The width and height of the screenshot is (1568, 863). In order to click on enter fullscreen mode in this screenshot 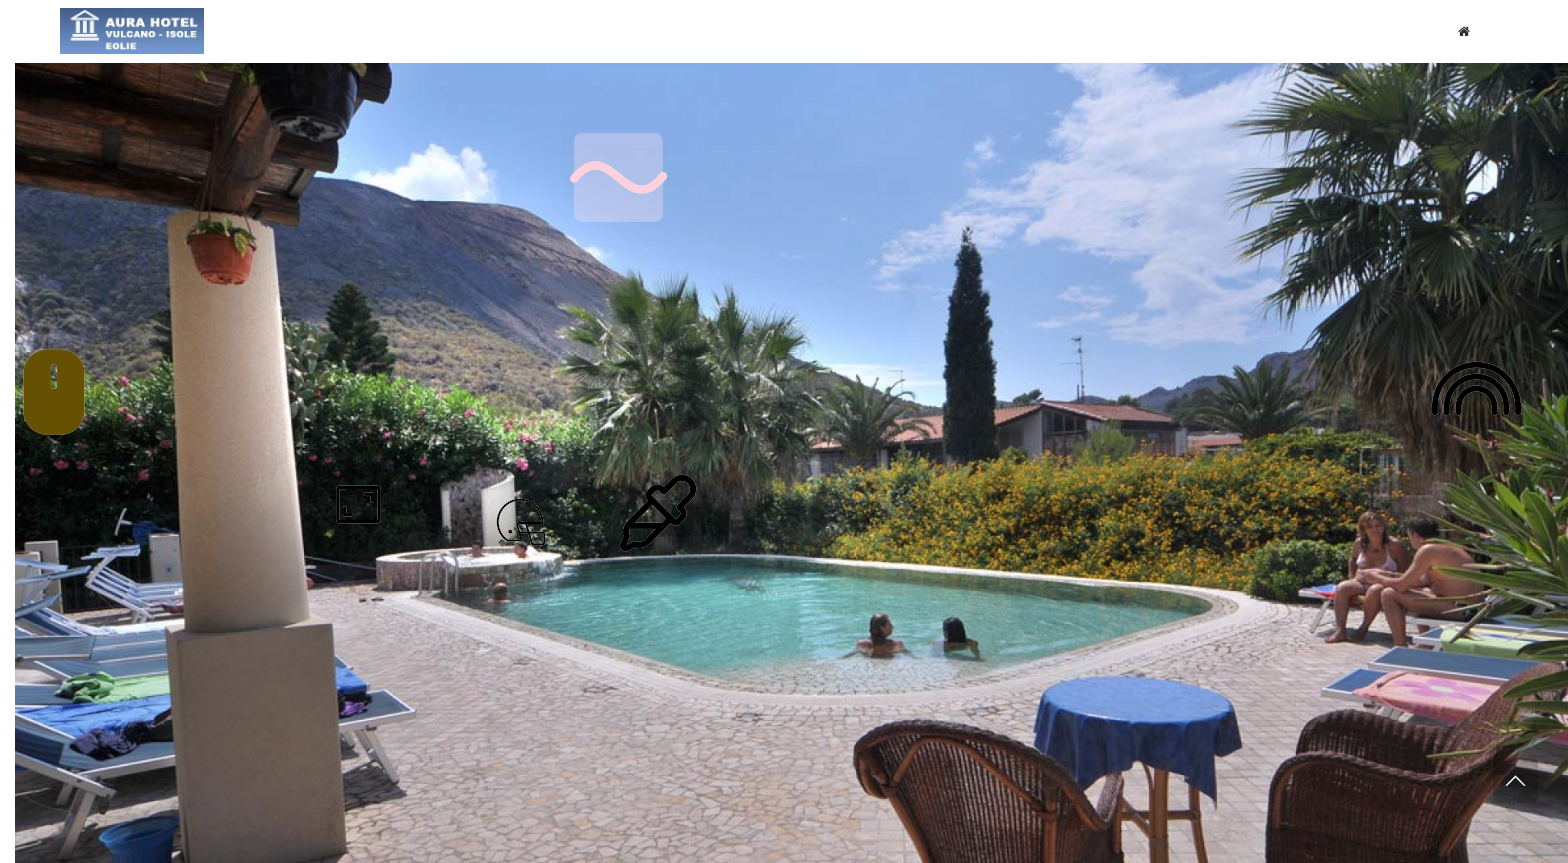, I will do `click(358, 504)`.